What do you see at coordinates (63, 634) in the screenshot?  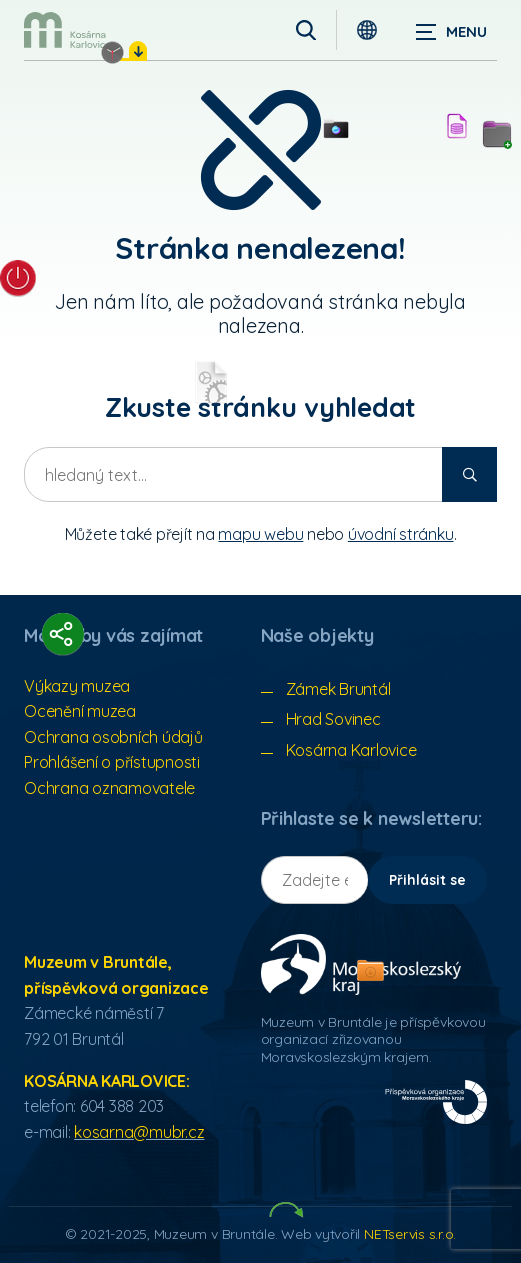 I see `indicates a shared file or folder` at bounding box center [63, 634].